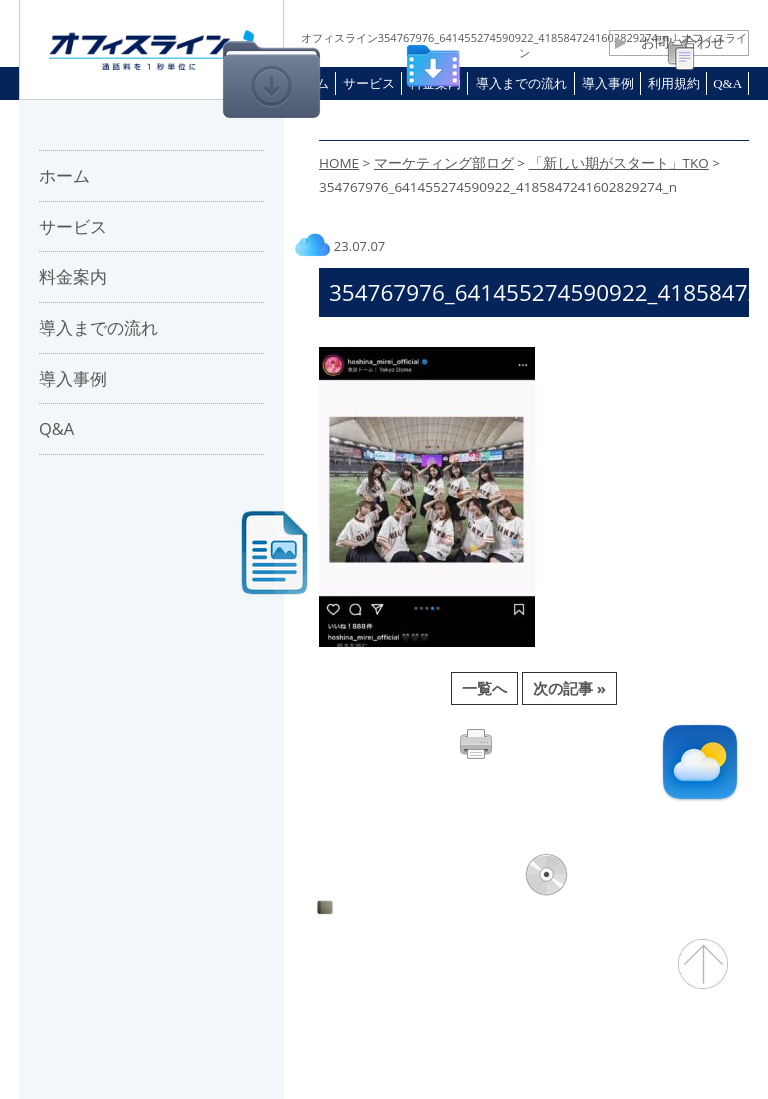 This screenshot has height=1099, width=768. I want to click on open an opendocument text template file, so click(274, 552).